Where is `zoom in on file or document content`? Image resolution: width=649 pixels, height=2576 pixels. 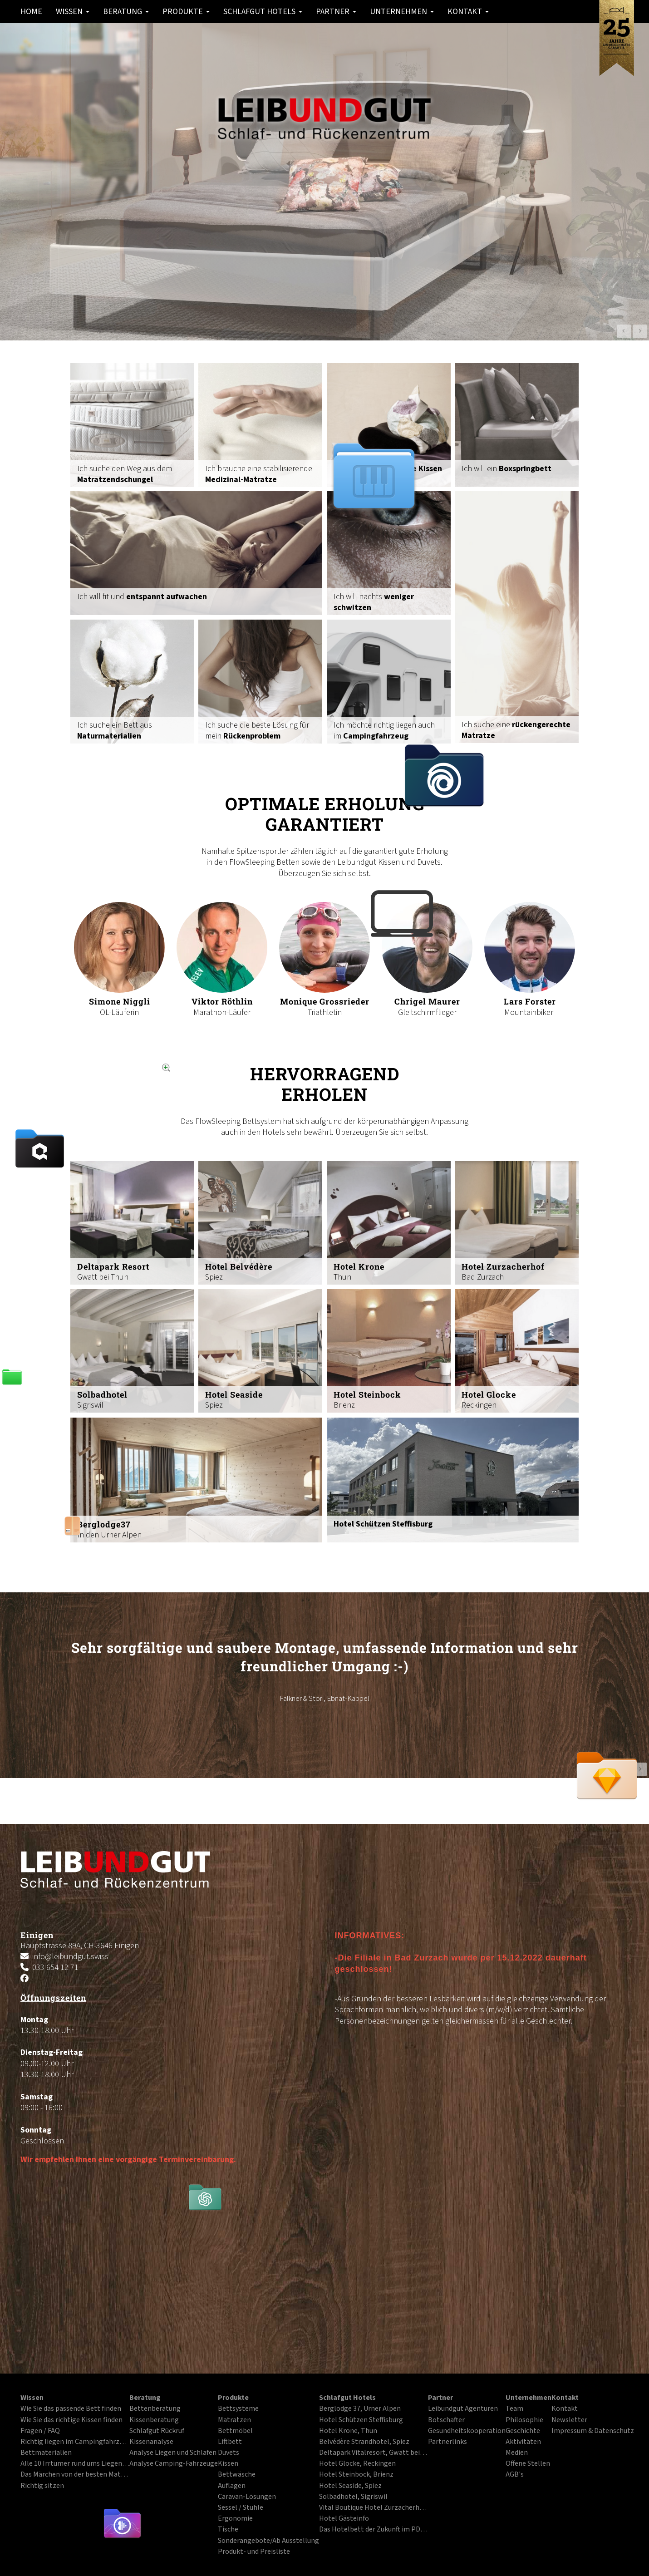 zoom in on file or document content is located at coordinates (166, 1068).